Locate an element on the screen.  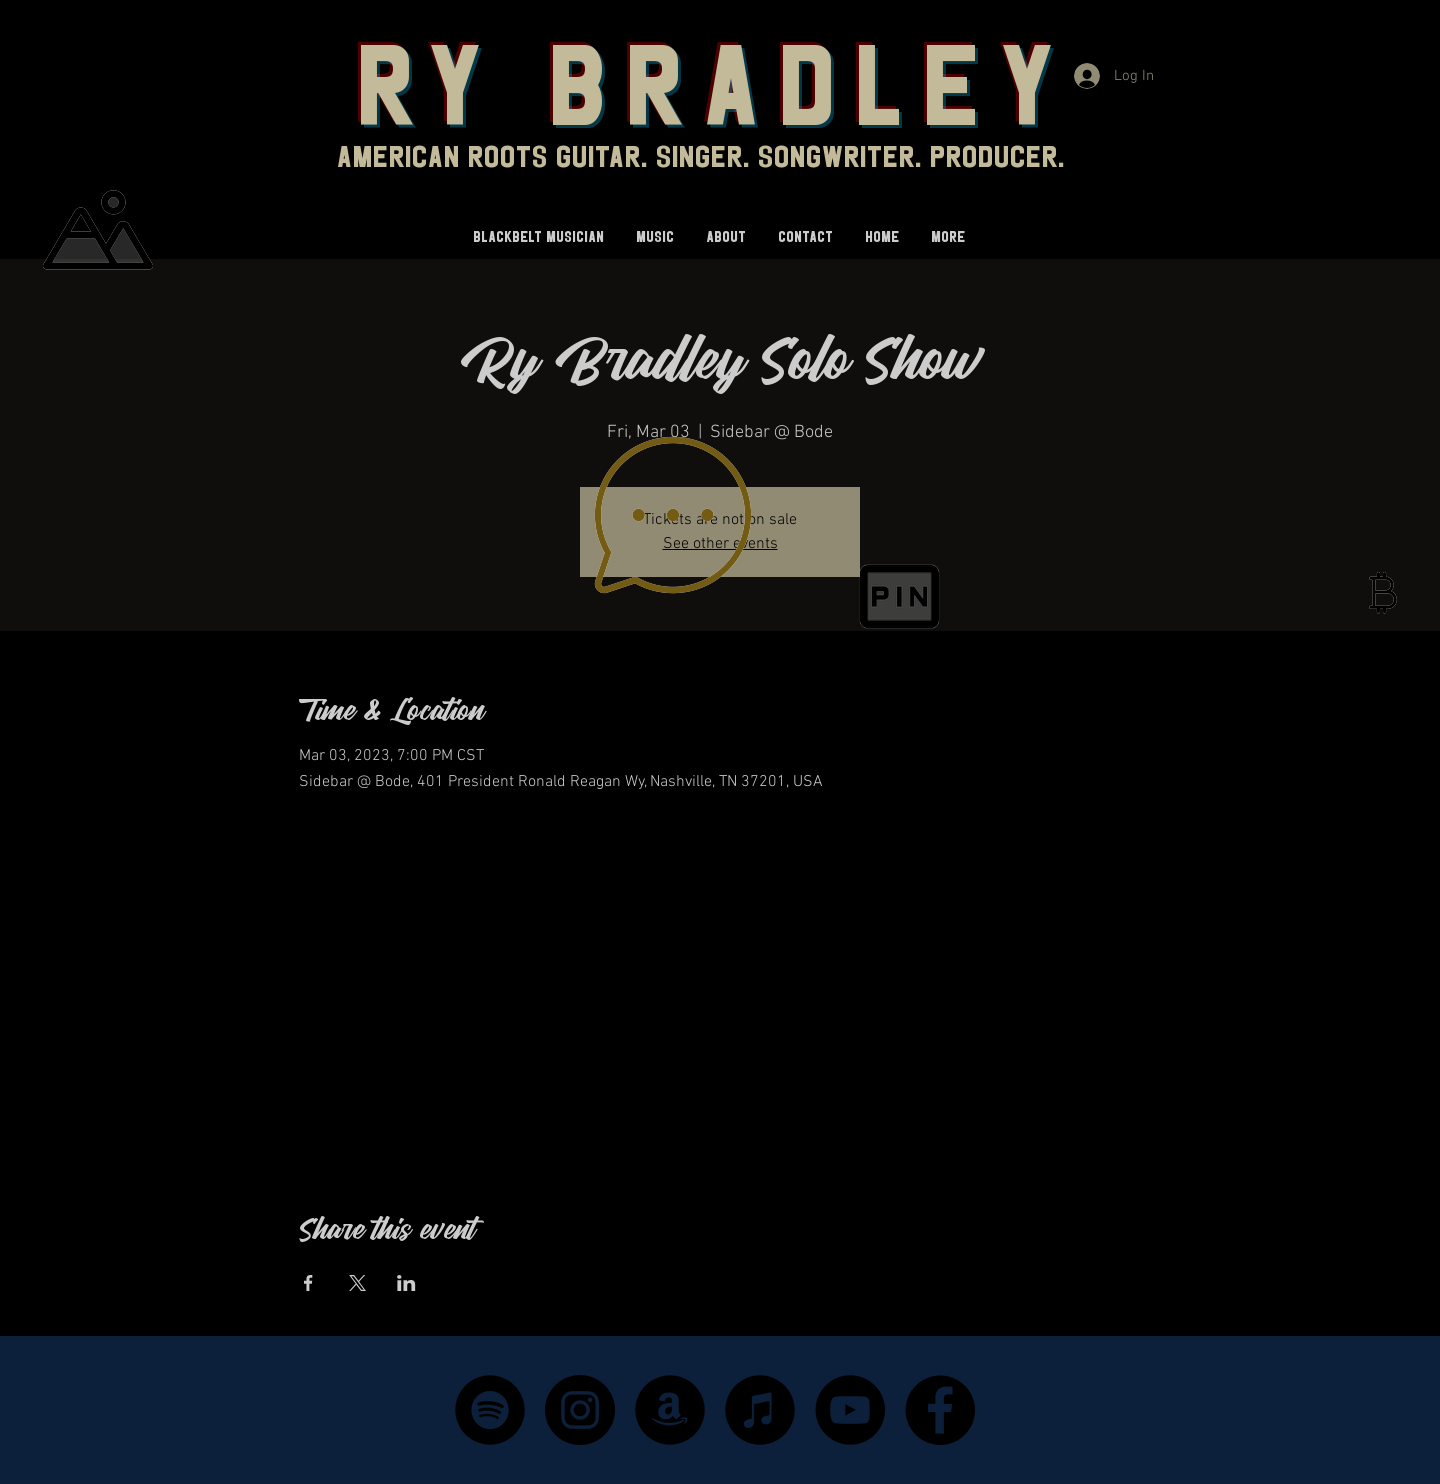
view bitcoin balance or wallet is located at coordinates (1381, 593).